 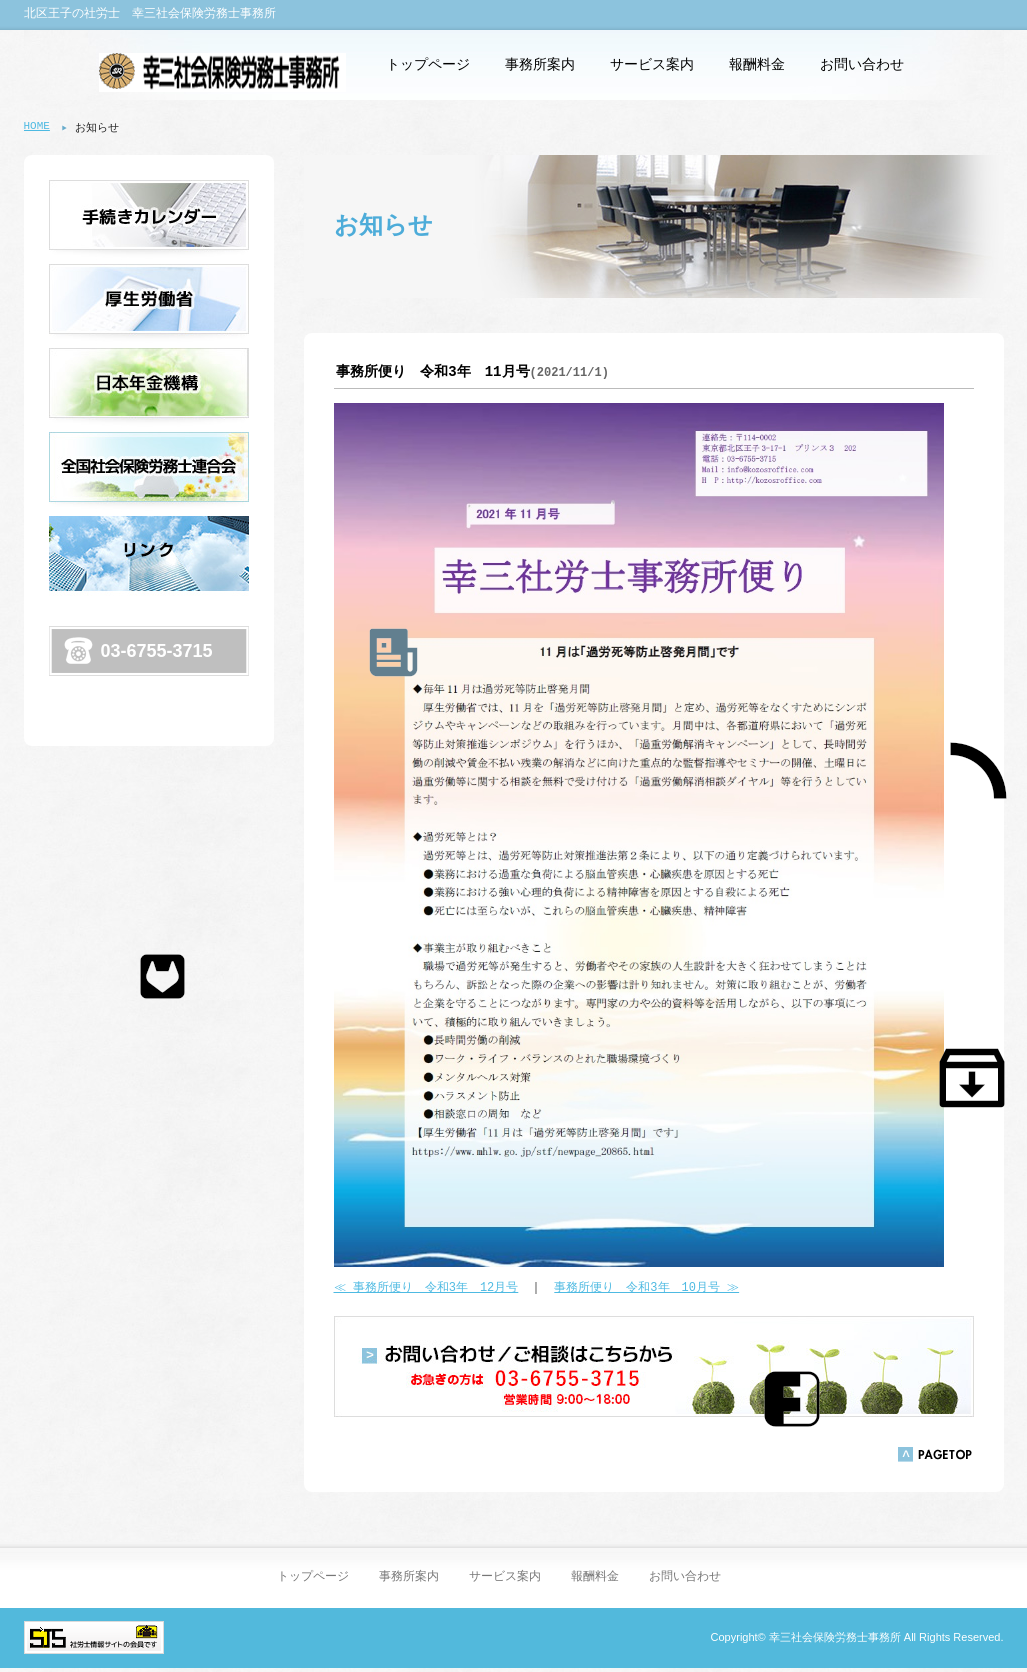 I want to click on open the Friendica app, so click(x=792, y=1399).